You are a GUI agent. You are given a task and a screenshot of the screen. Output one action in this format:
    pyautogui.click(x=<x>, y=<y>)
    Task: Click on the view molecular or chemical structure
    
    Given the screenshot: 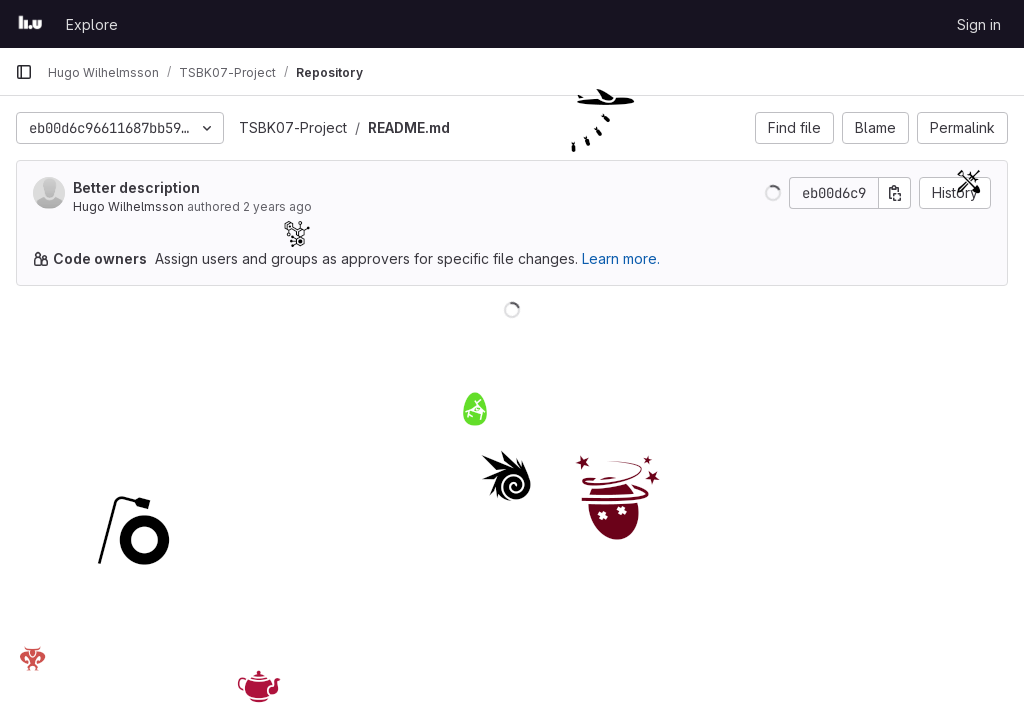 What is the action you would take?
    pyautogui.click(x=297, y=234)
    